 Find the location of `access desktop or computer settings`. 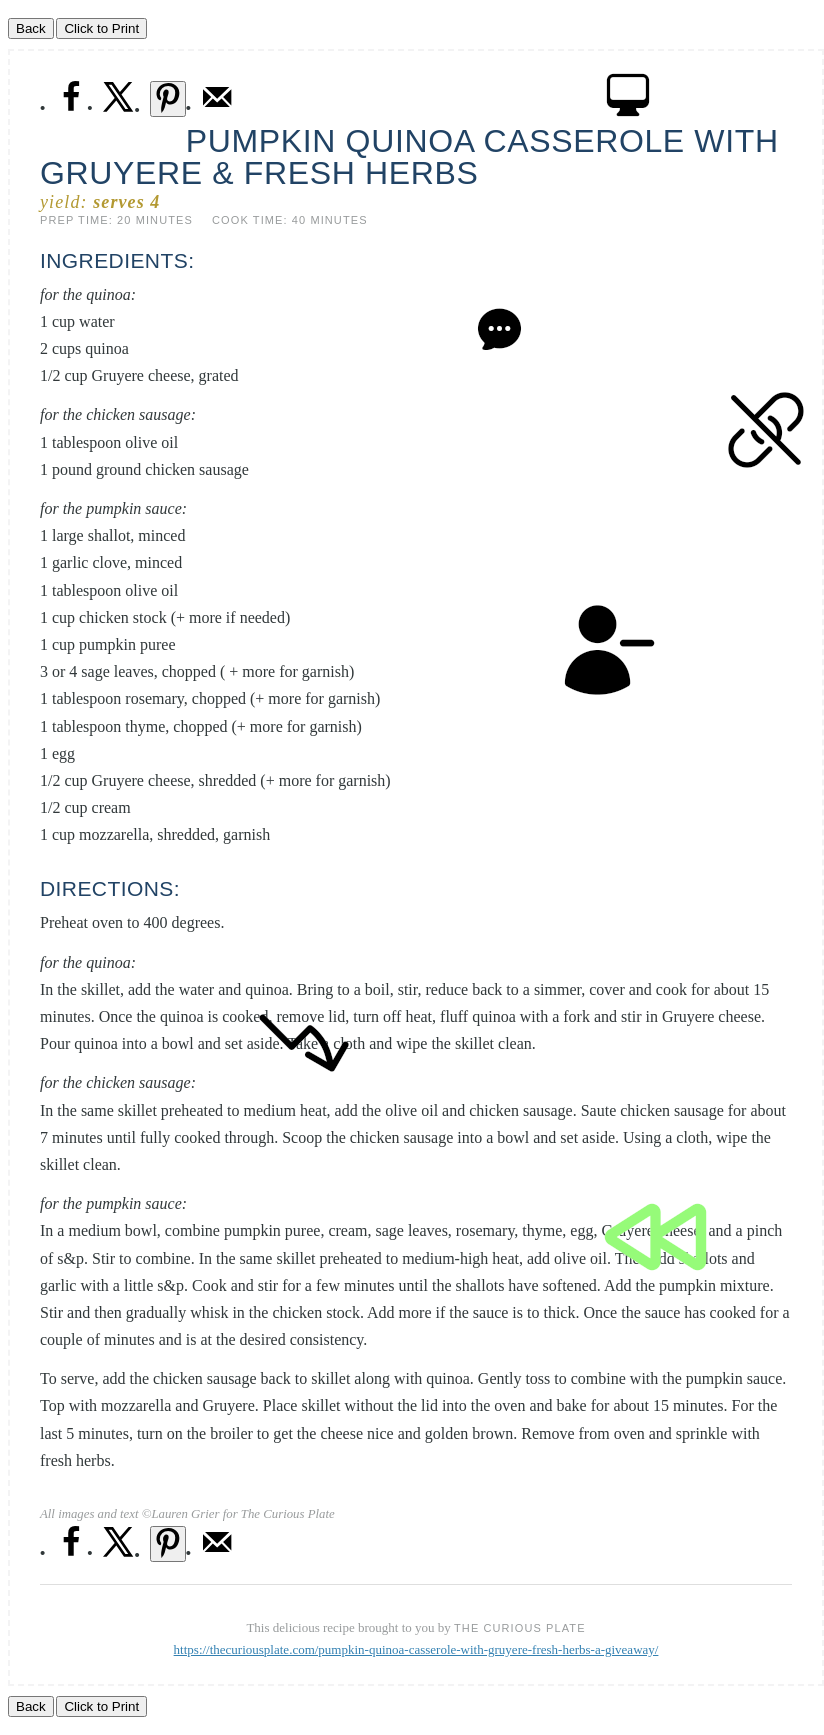

access desktop or computer settings is located at coordinates (628, 95).